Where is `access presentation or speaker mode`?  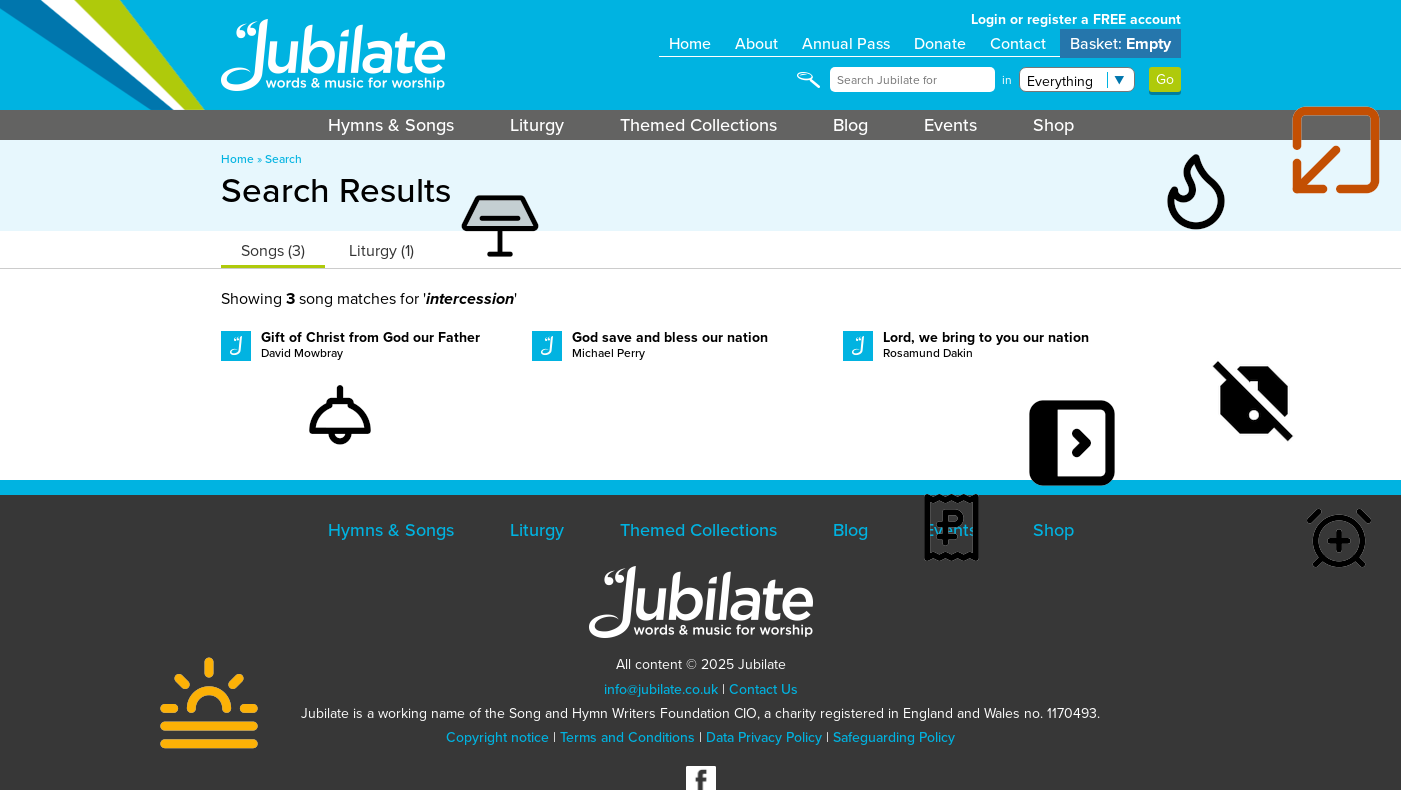 access presentation or speaker mode is located at coordinates (500, 226).